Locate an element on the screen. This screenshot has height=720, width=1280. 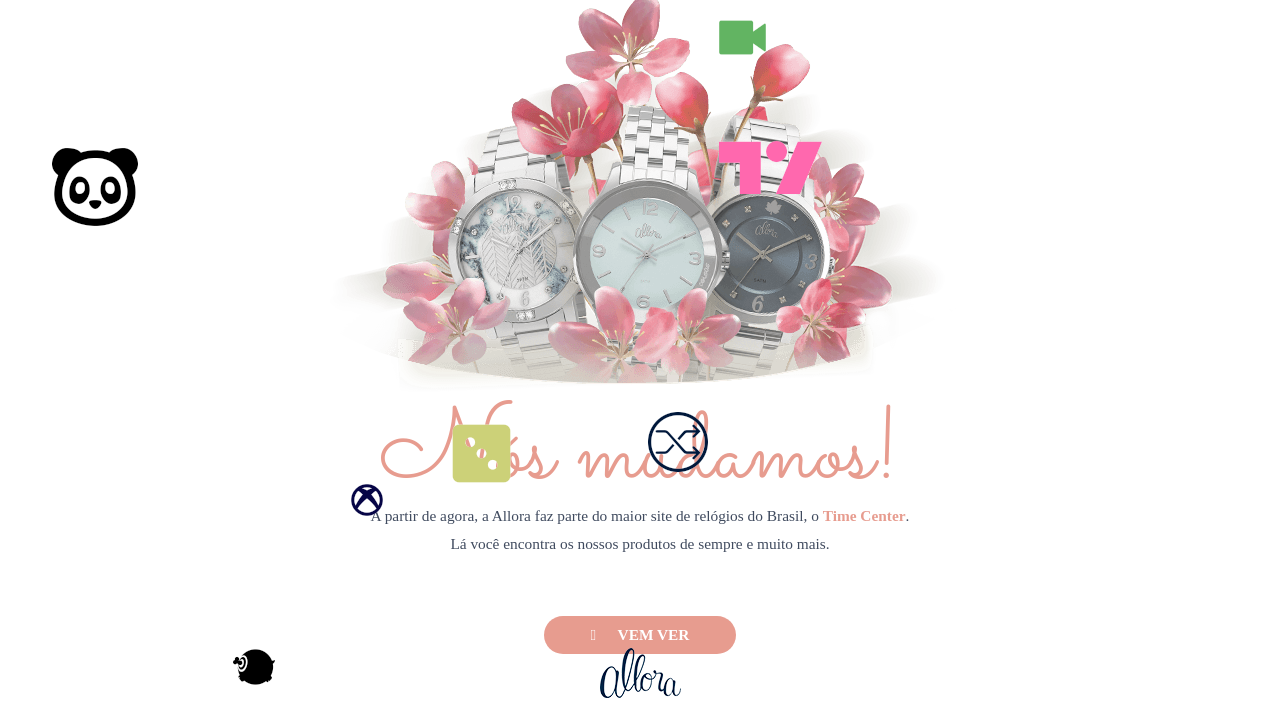
open Monica AI assistant is located at coordinates (95, 187).